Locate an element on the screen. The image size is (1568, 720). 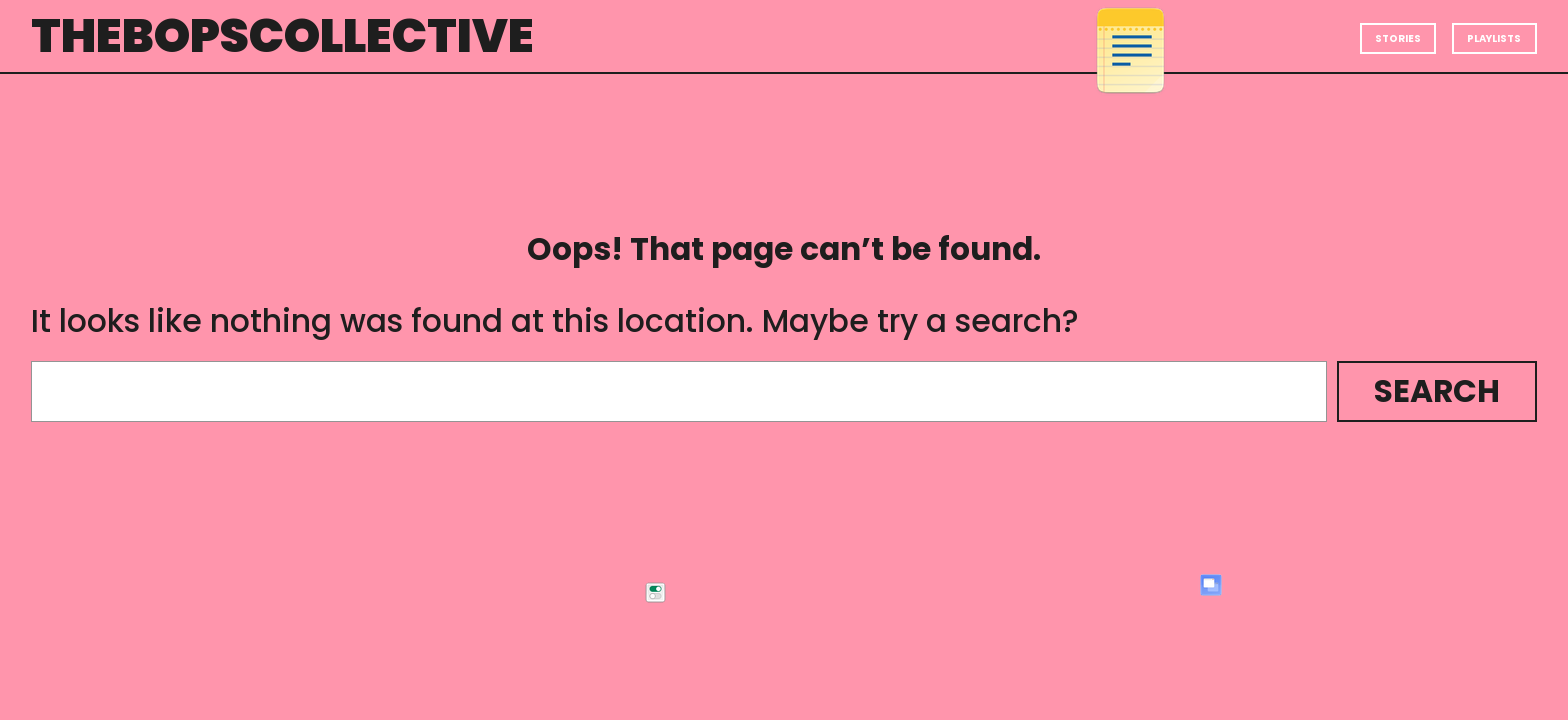
open gnome tweaks settings is located at coordinates (655, 592).